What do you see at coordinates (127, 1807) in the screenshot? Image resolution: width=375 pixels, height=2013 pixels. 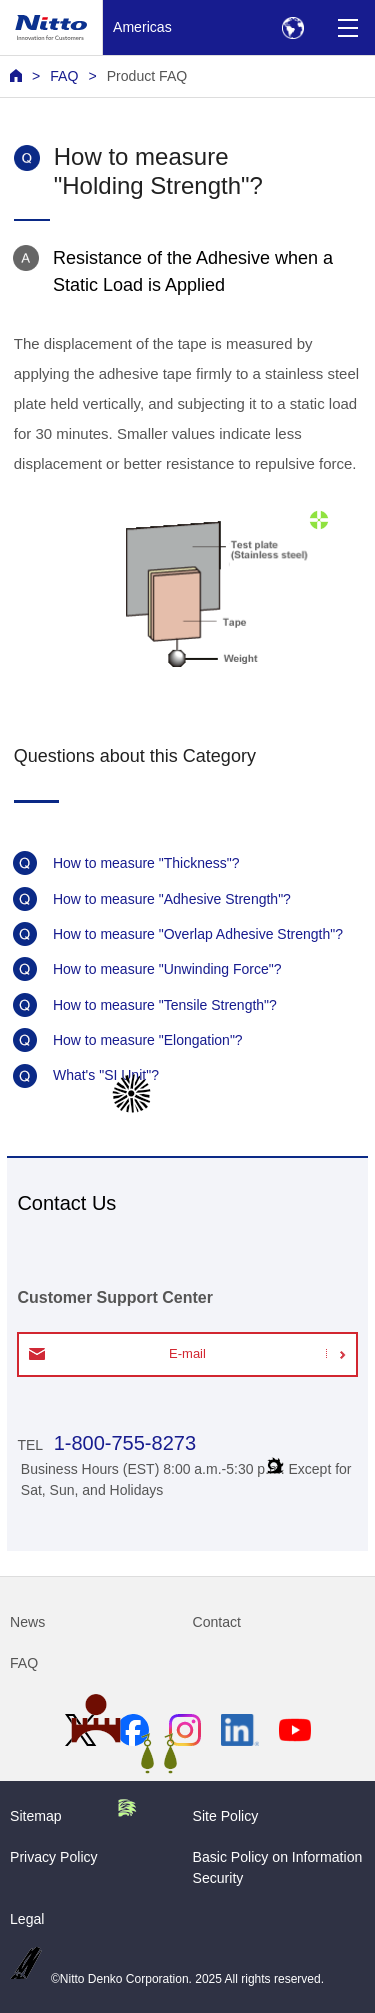 I see `activate fire-based attack or ability` at bounding box center [127, 1807].